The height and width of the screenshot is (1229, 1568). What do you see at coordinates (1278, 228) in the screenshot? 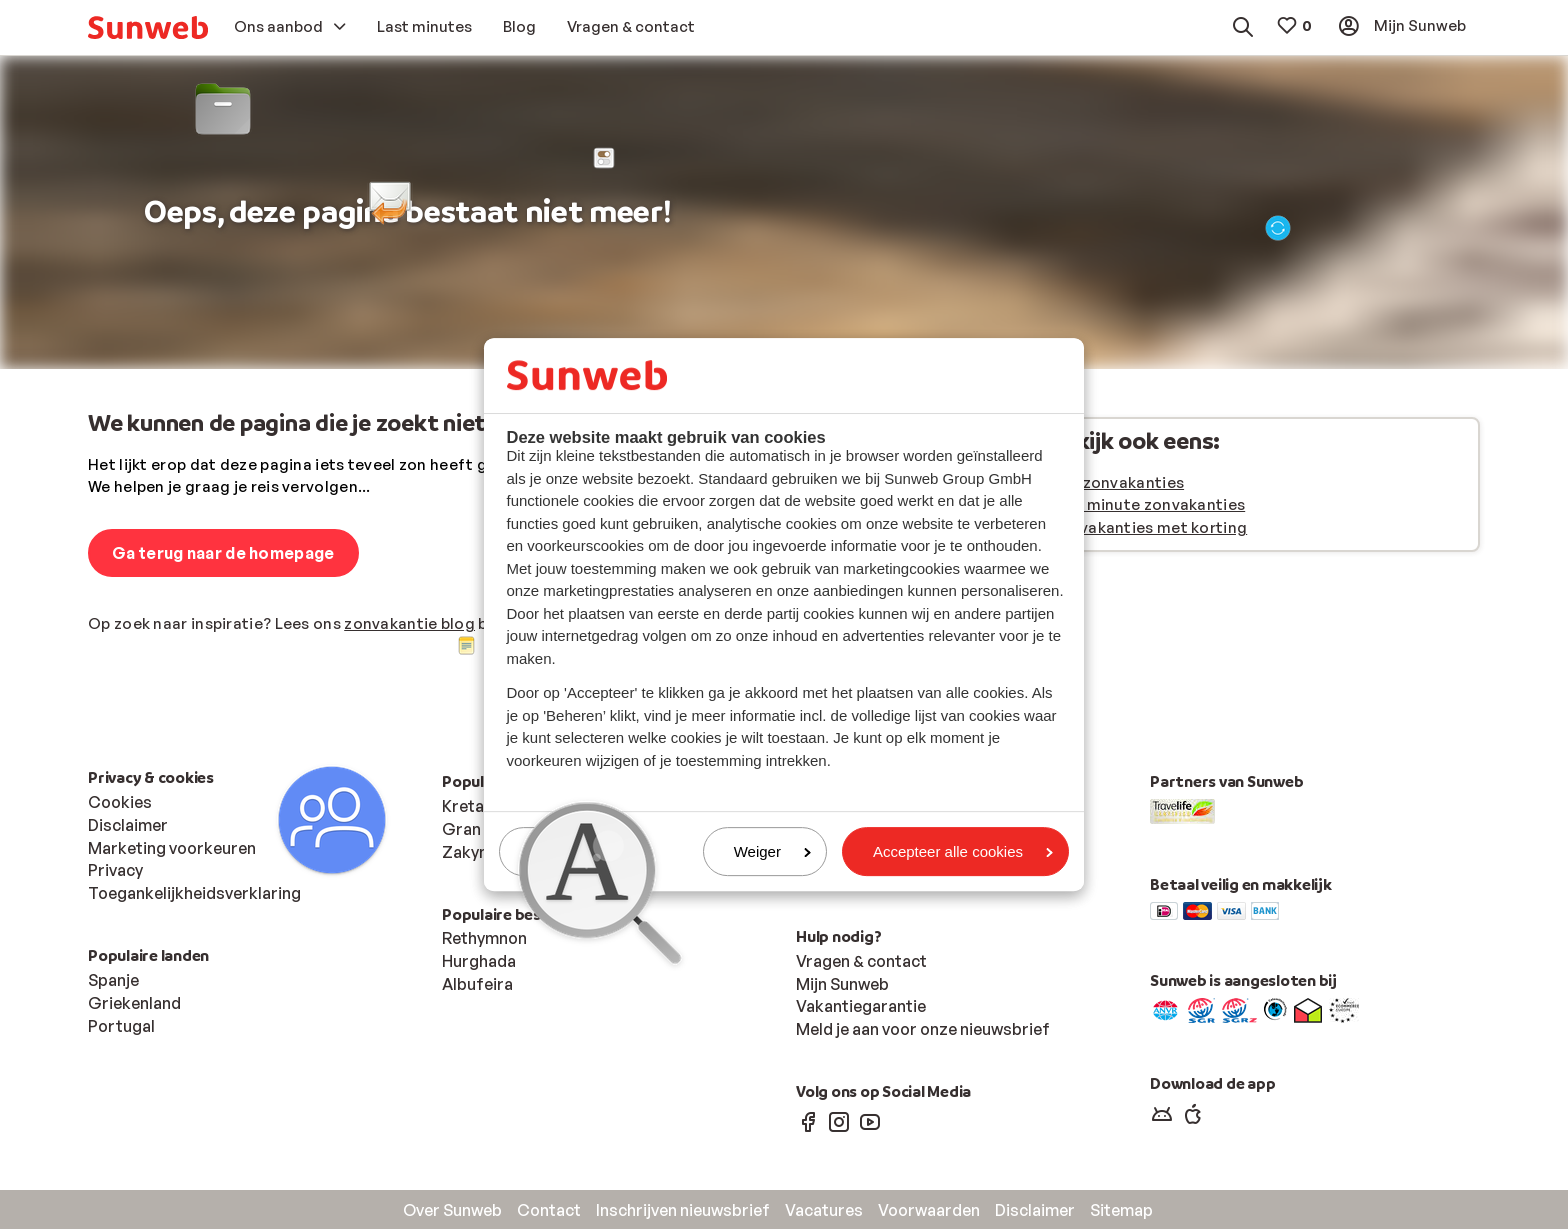
I see `file is currently syncing with Insync cloud storage` at bounding box center [1278, 228].